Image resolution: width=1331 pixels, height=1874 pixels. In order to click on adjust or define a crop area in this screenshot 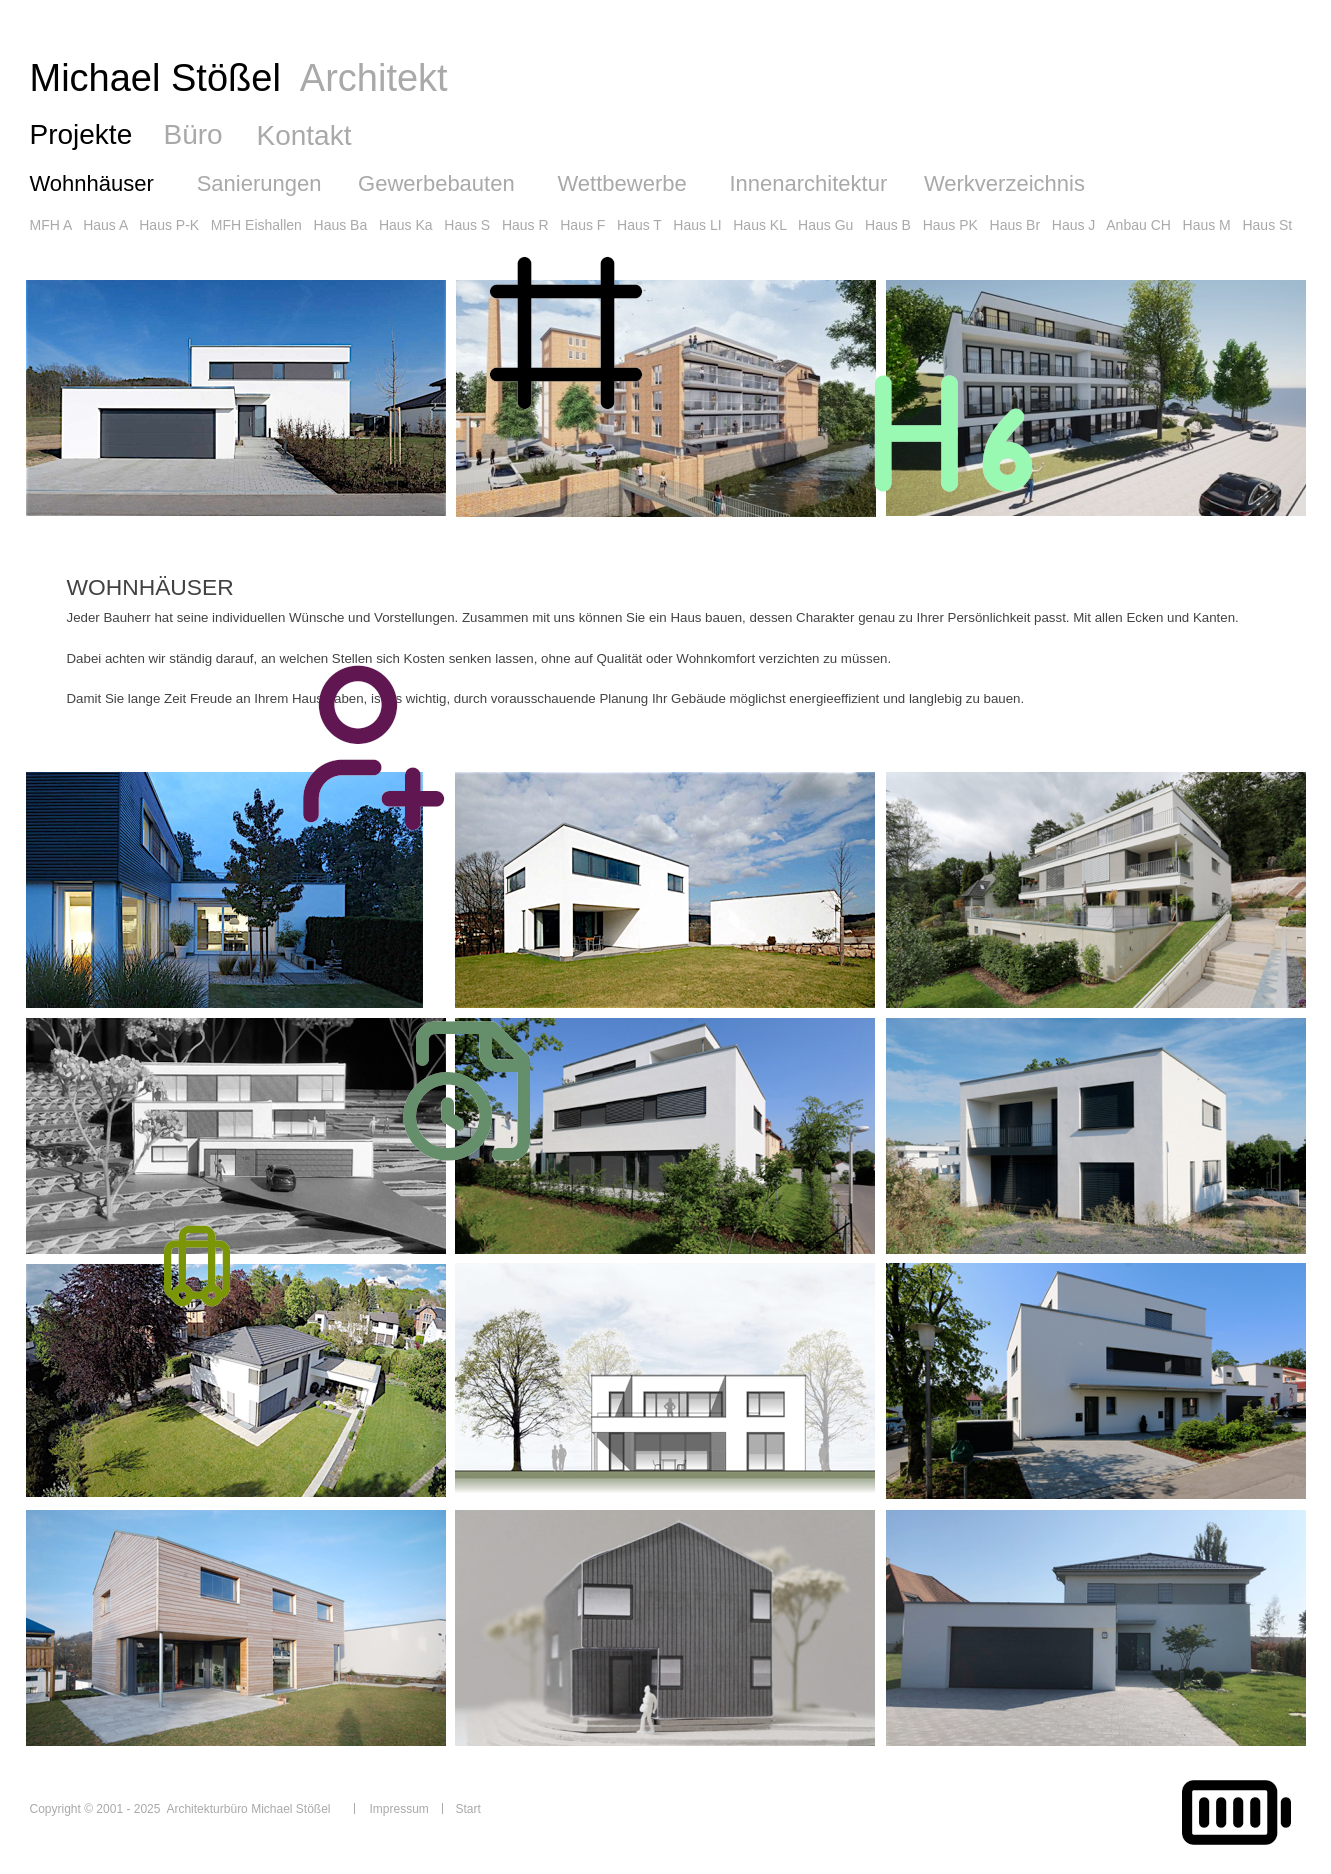, I will do `click(566, 333)`.